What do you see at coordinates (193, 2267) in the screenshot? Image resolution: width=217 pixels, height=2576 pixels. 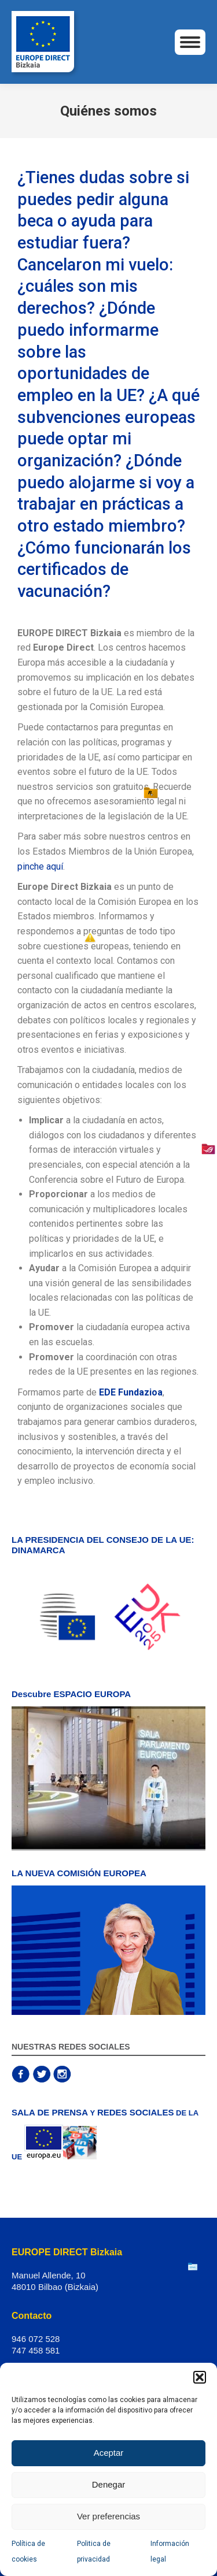 I see `open UiPath project folder` at bounding box center [193, 2267].